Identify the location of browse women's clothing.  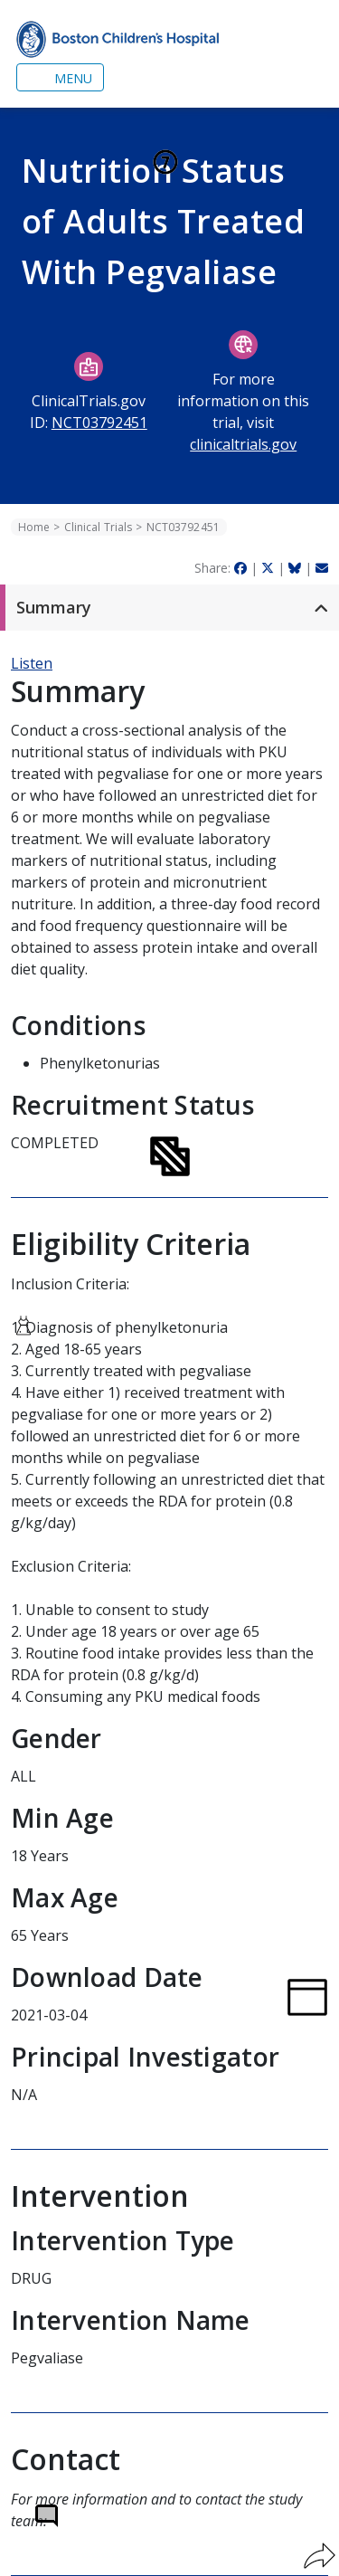
(24, 1326).